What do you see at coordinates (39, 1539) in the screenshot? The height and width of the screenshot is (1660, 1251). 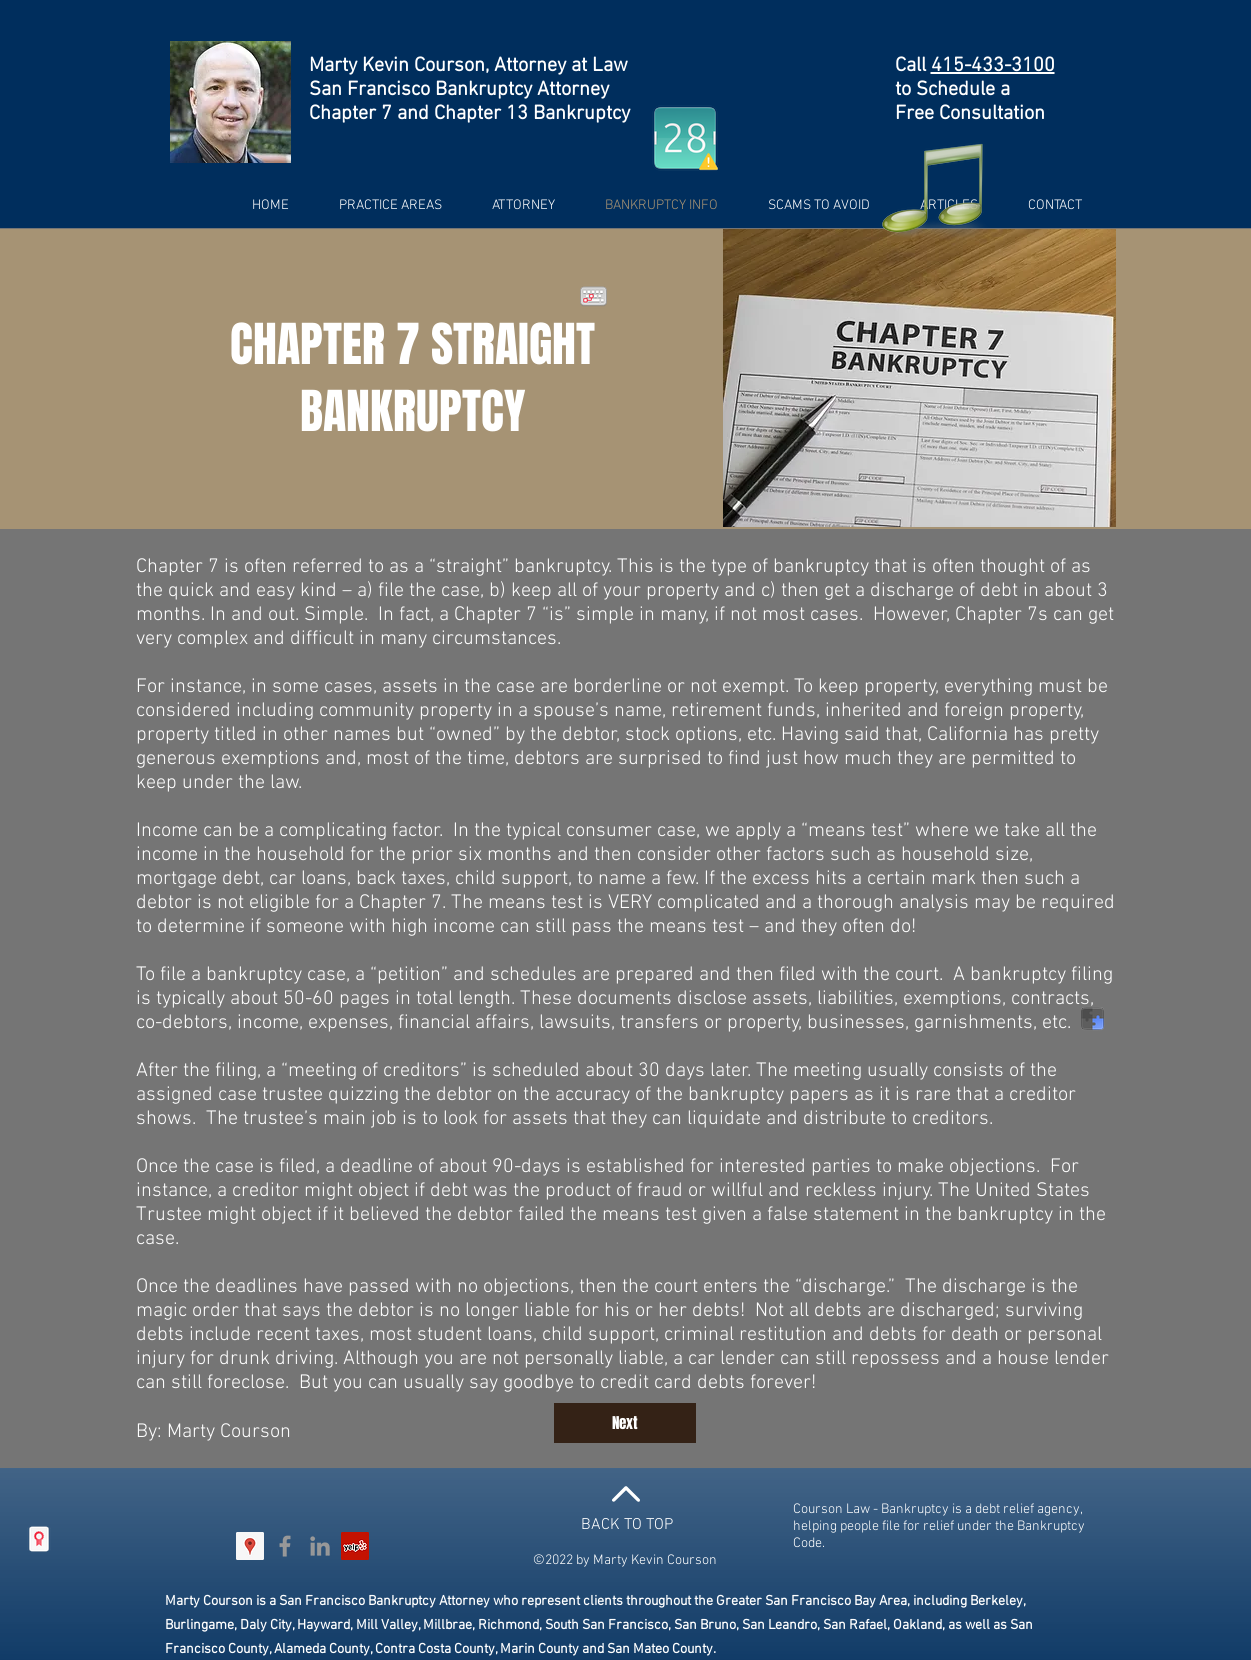 I see `a pkcs7 certificate file or security credential` at bounding box center [39, 1539].